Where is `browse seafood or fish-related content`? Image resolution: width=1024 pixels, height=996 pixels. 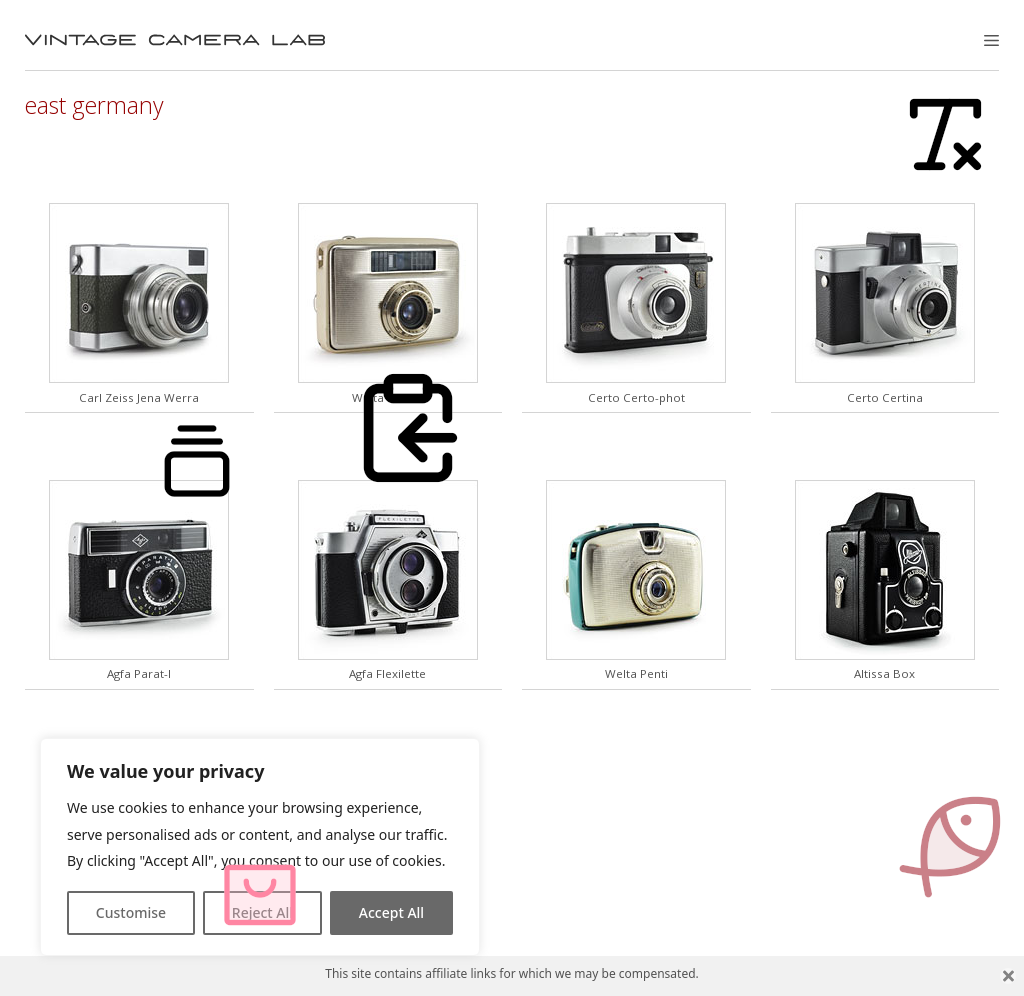 browse seafood or fish-related content is located at coordinates (953, 843).